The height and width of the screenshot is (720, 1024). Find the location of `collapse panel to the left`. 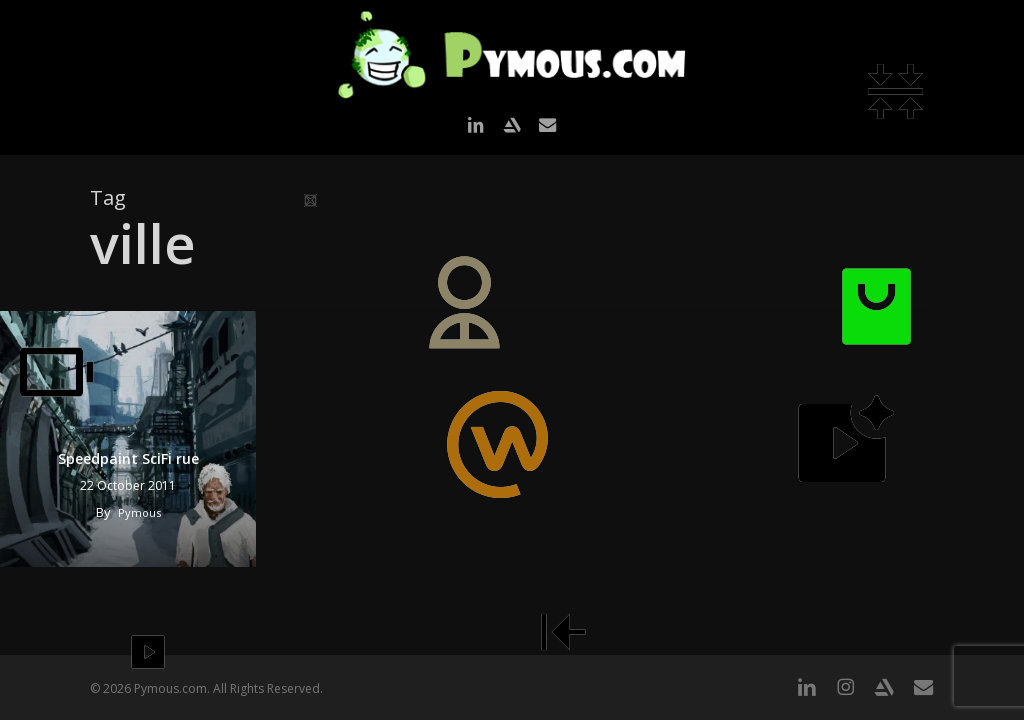

collapse panel to the left is located at coordinates (562, 632).